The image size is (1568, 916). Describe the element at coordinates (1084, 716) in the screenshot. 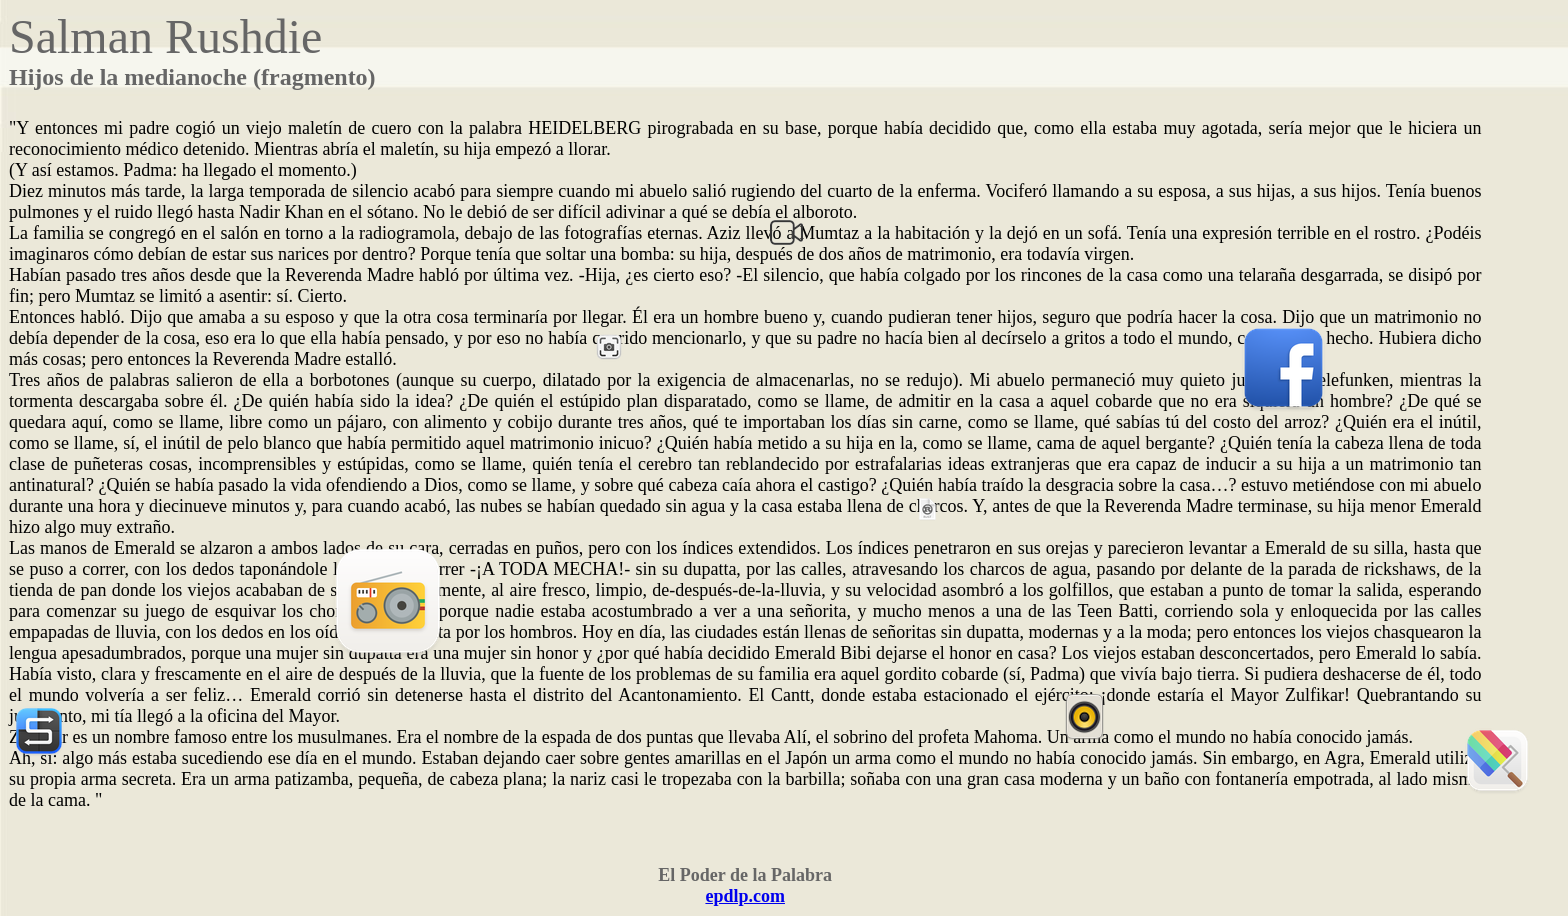

I see `open rhythmbox music player` at that location.